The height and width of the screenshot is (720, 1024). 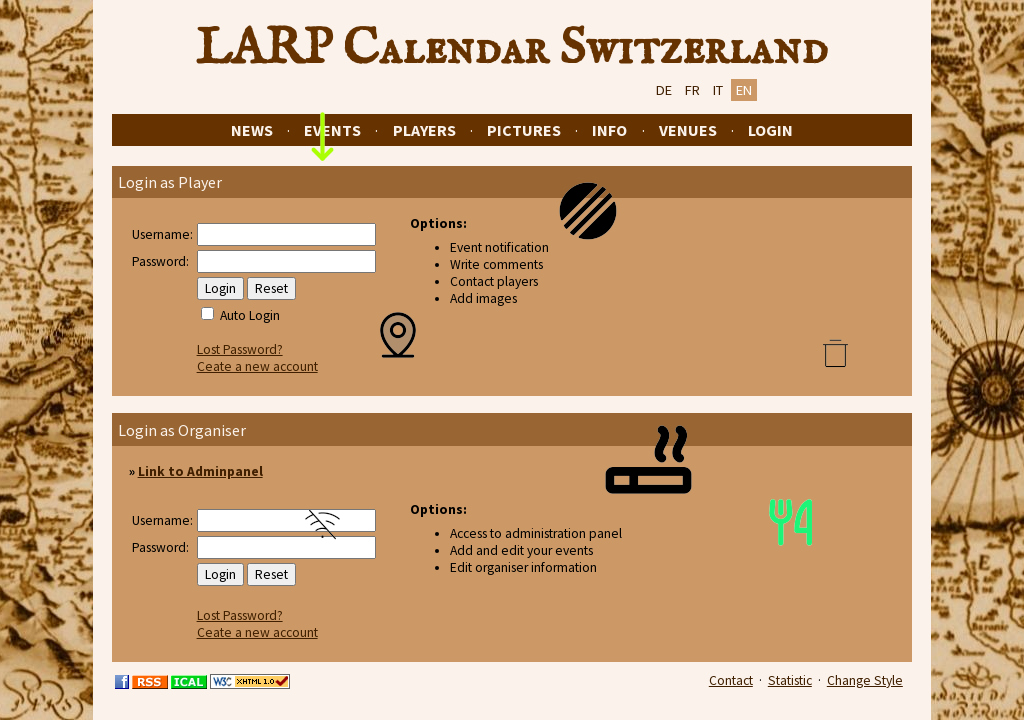 I want to click on access boules or pétanque game, so click(x=588, y=211).